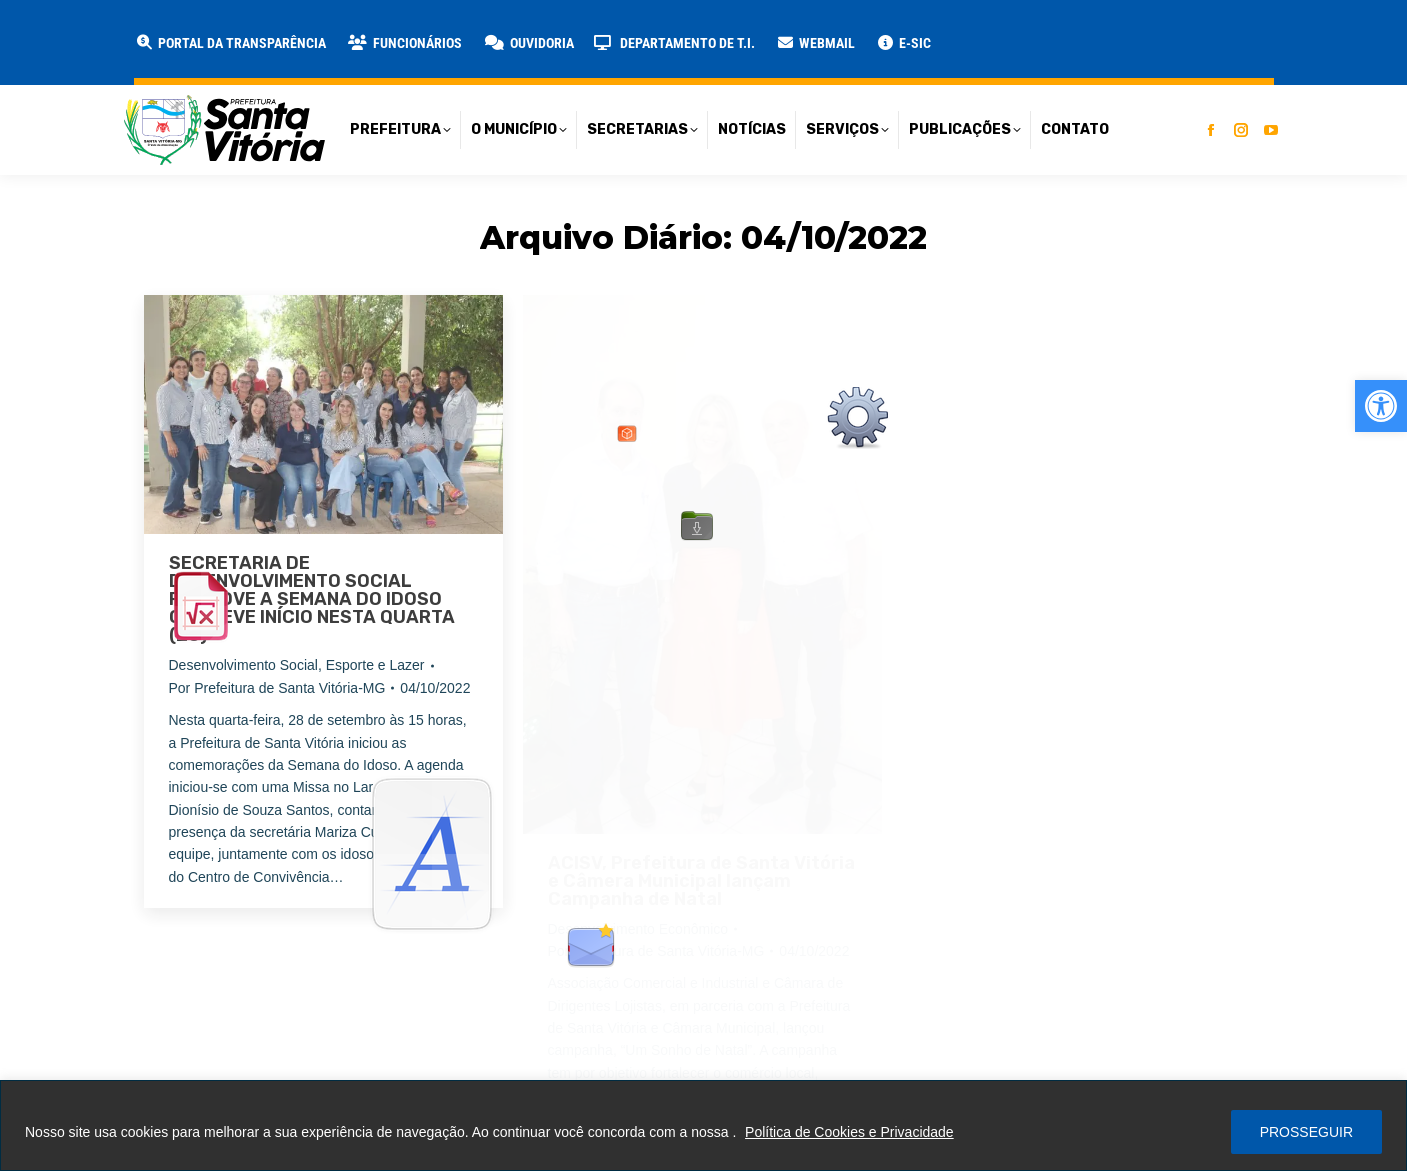 The image size is (1407, 1171). What do you see at coordinates (857, 418) in the screenshot?
I see `access automator service settings` at bounding box center [857, 418].